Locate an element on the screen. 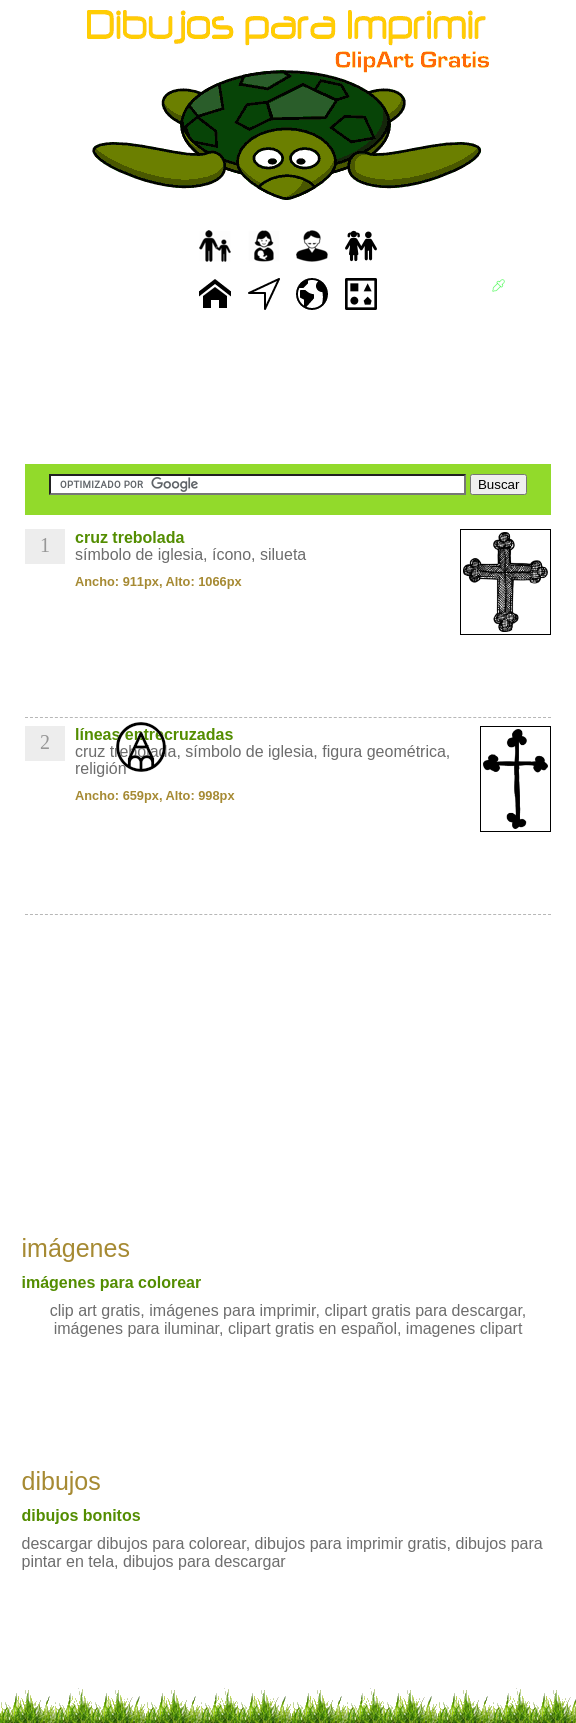 The height and width of the screenshot is (1723, 576). pick a color from the screen is located at coordinates (498, 285).